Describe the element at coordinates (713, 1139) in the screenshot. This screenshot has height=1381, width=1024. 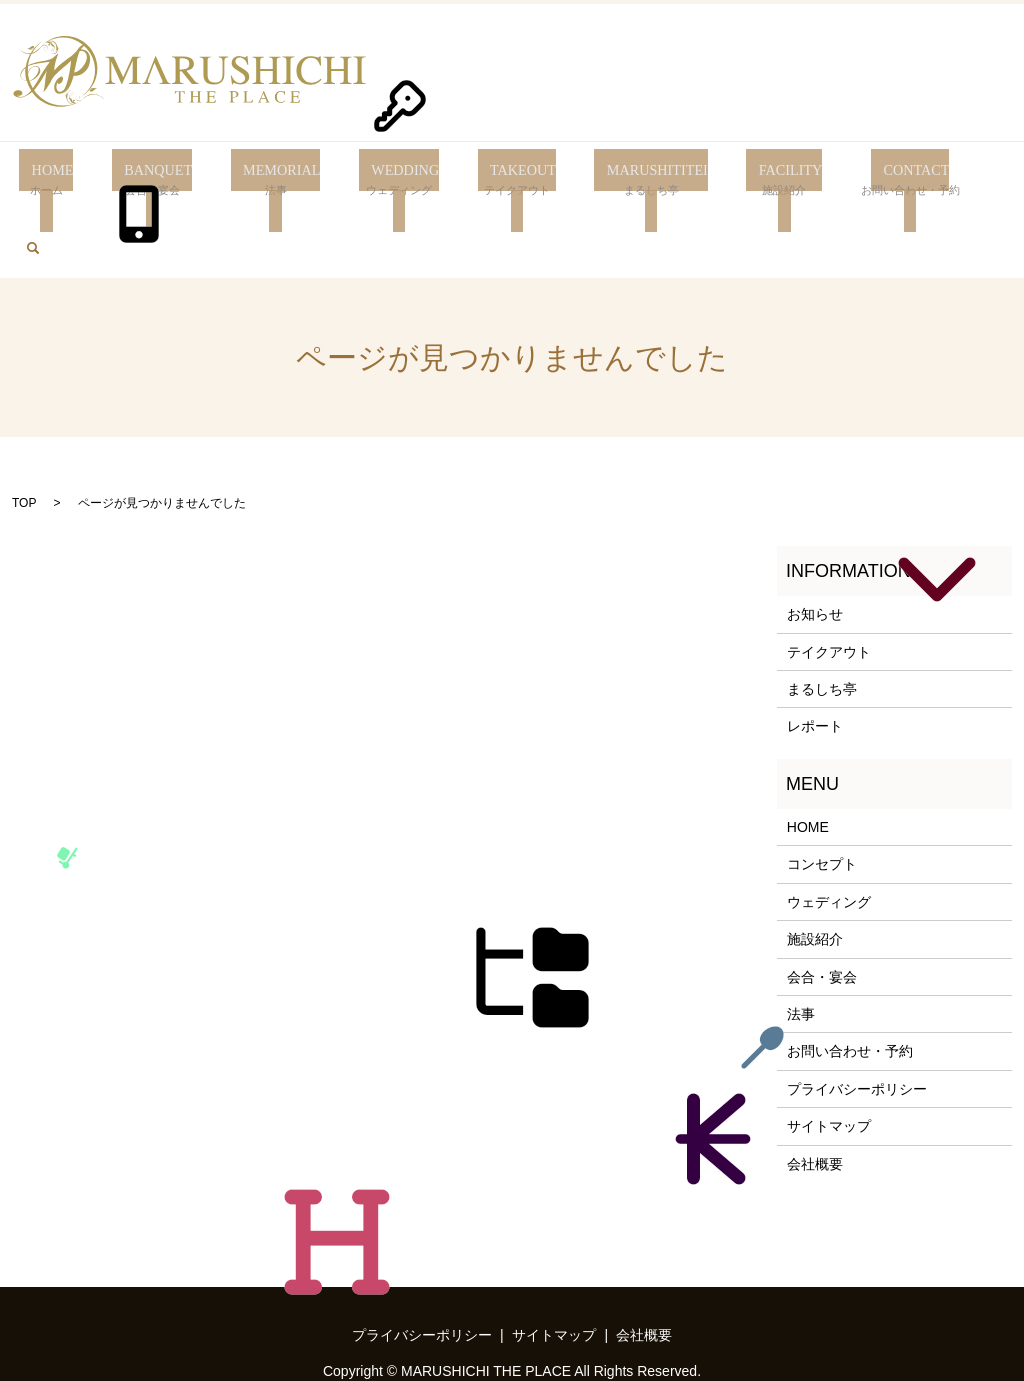
I see `indicates Lao kip currency` at that location.